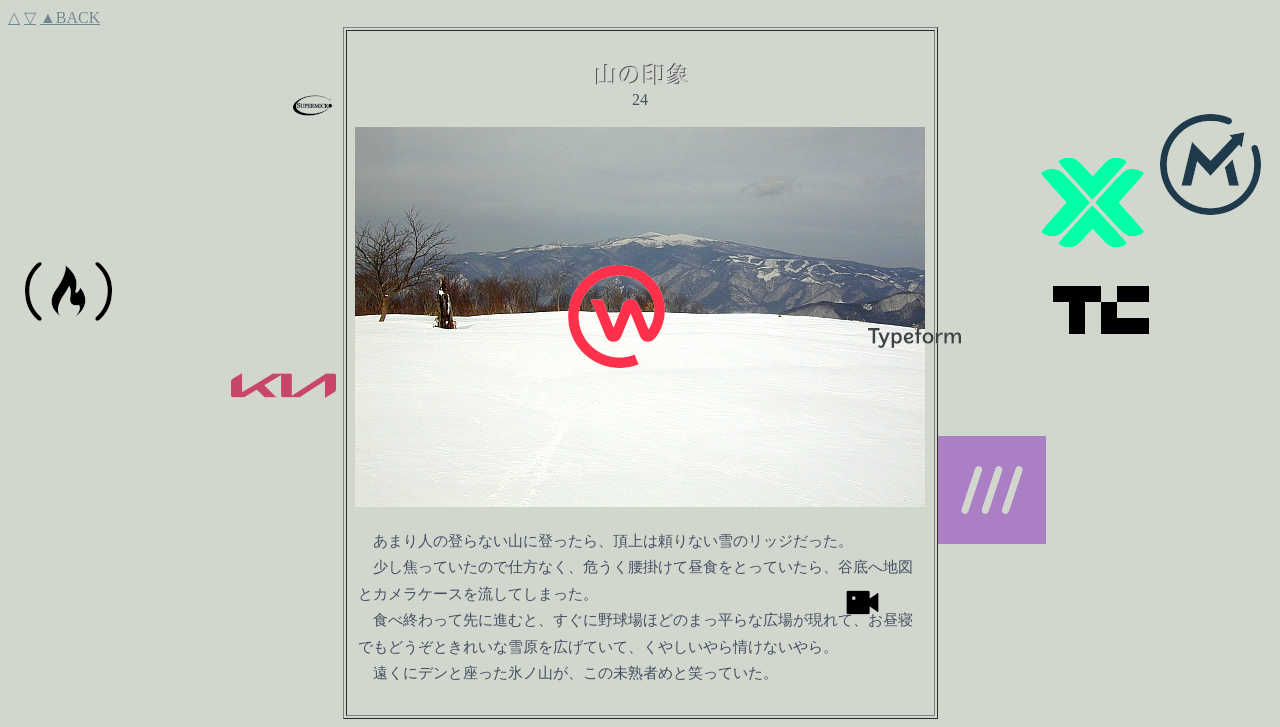  What do you see at coordinates (283, 385) in the screenshot?
I see `Kia brand logo` at bounding box center [283, 385].